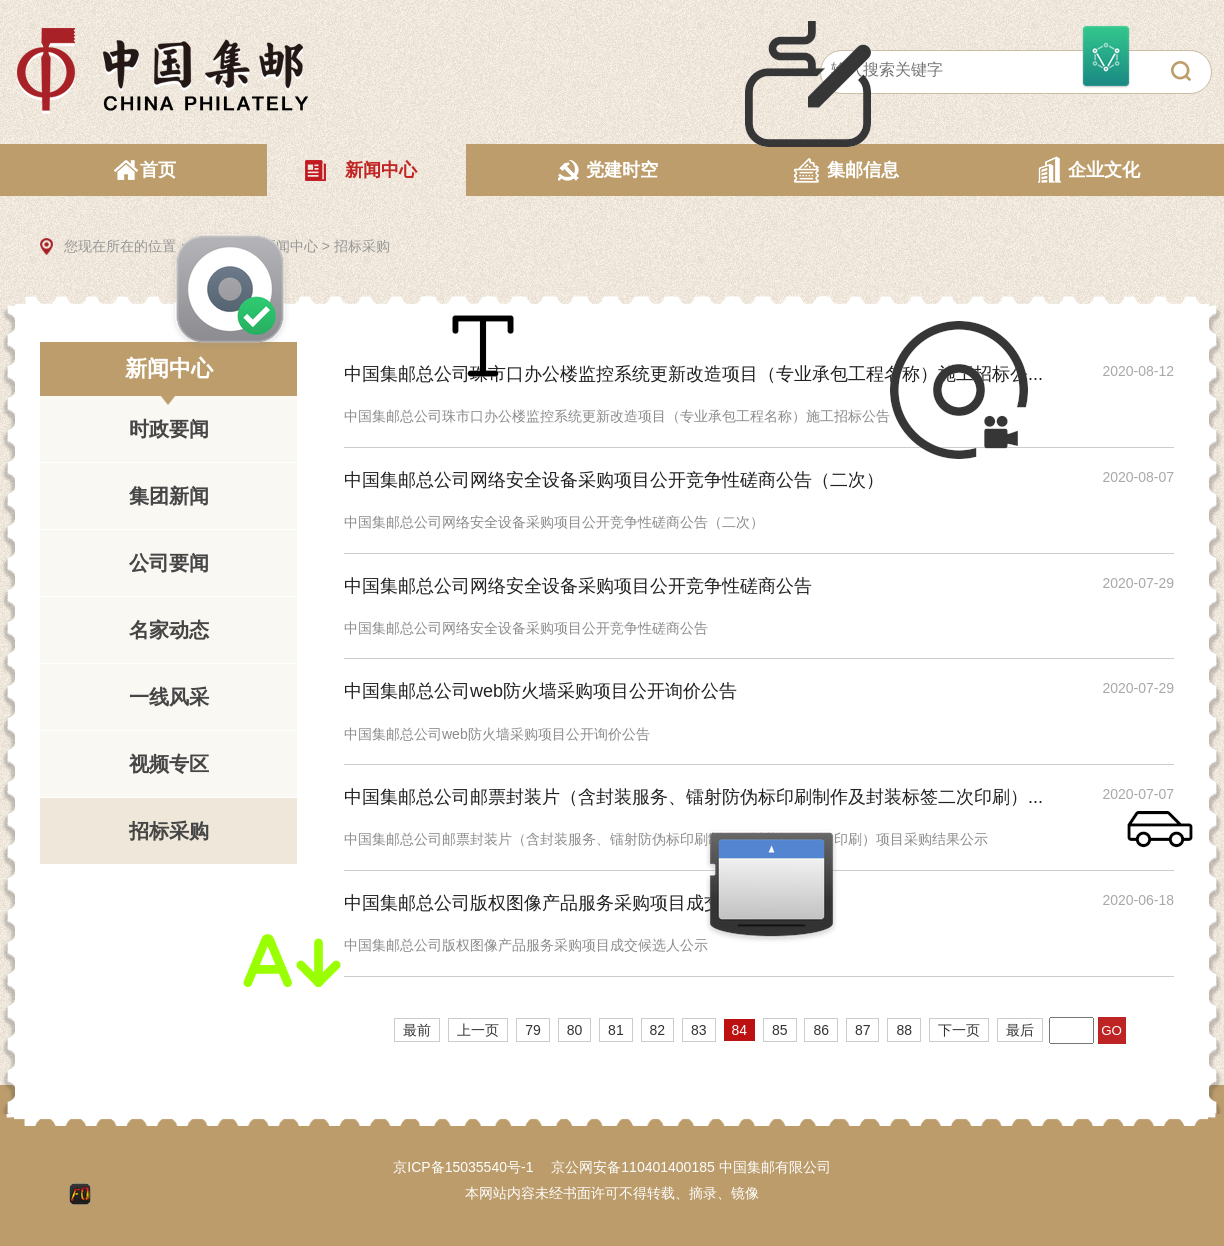  What do you see at coordinates (292, 965) in the screenshot?
I see `sort text in descending alphabetical order` at bounding box center [292, 965].